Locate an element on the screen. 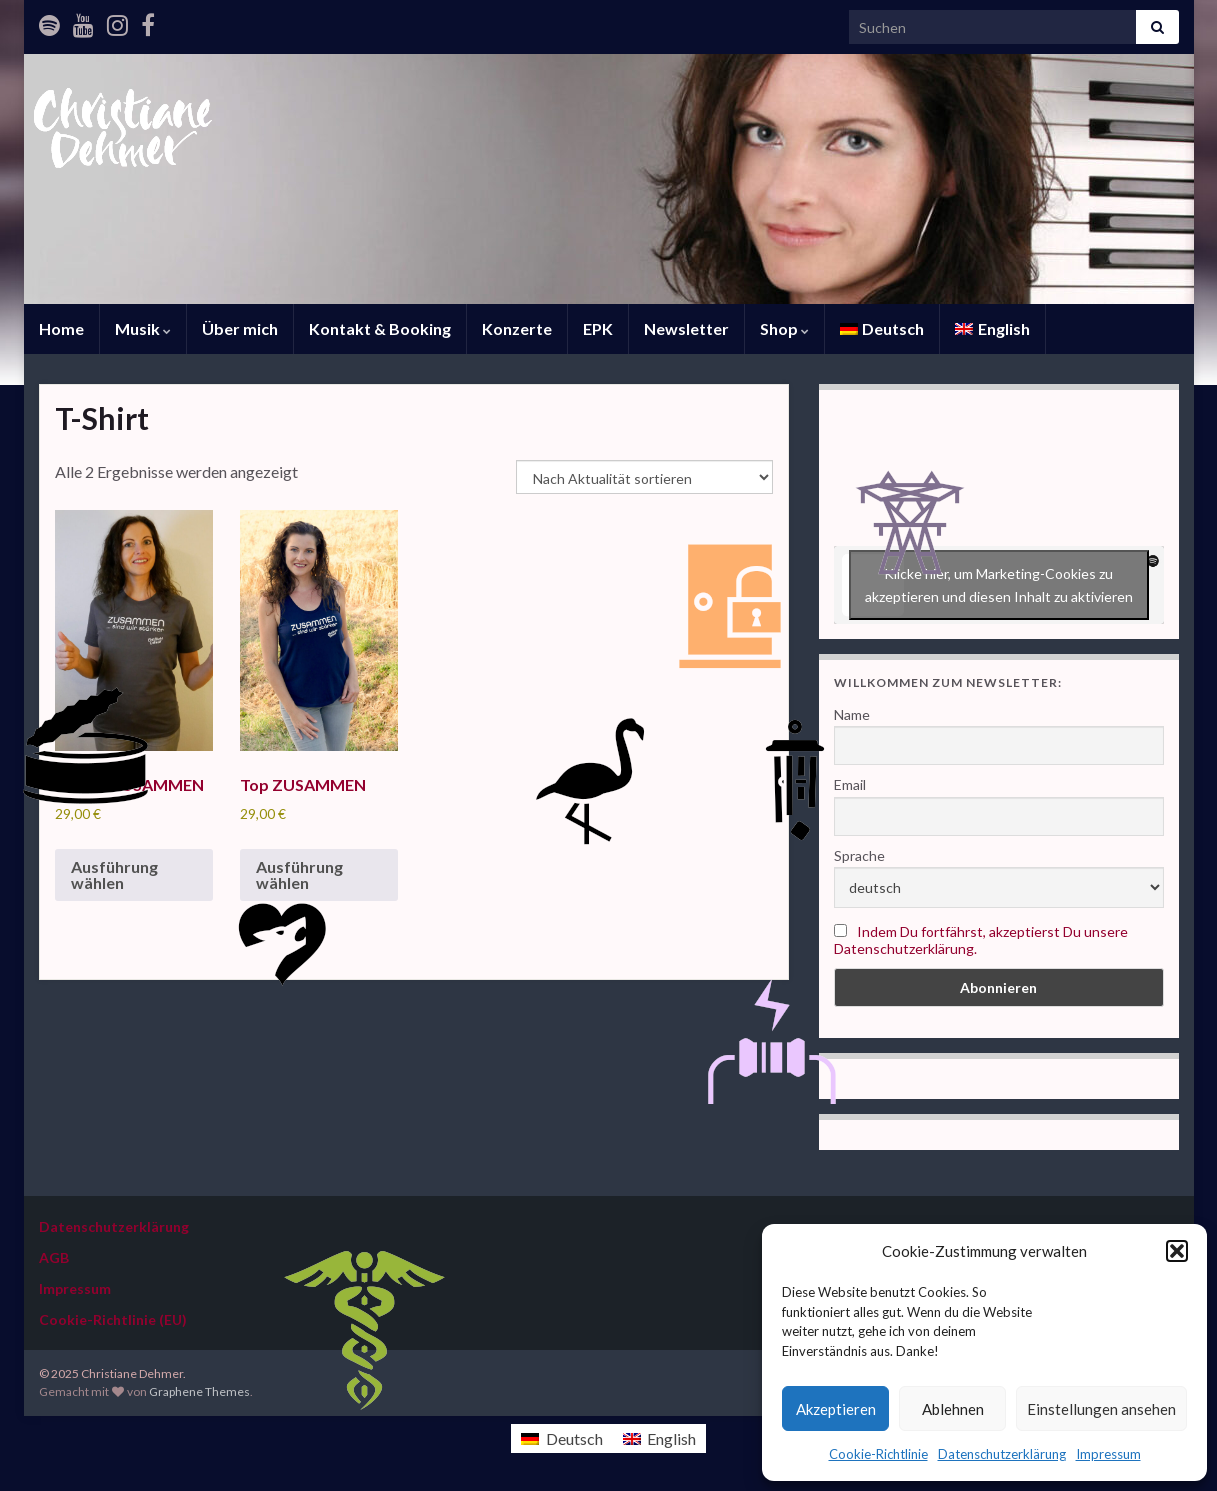 Image resolution: width=1217 pixels, height=1491 pixels. opened canned food item is located at coordinates (85, 745).